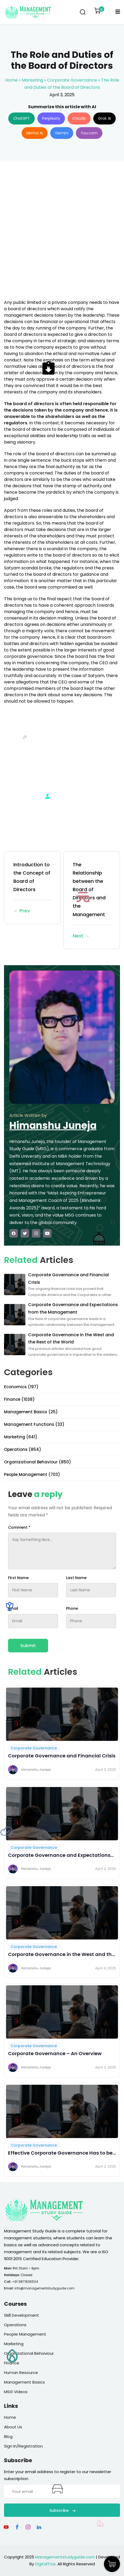 This screenshot has height=2576, width=124. I want to click on select winter or cold weather accessories, so click(99, 1239).